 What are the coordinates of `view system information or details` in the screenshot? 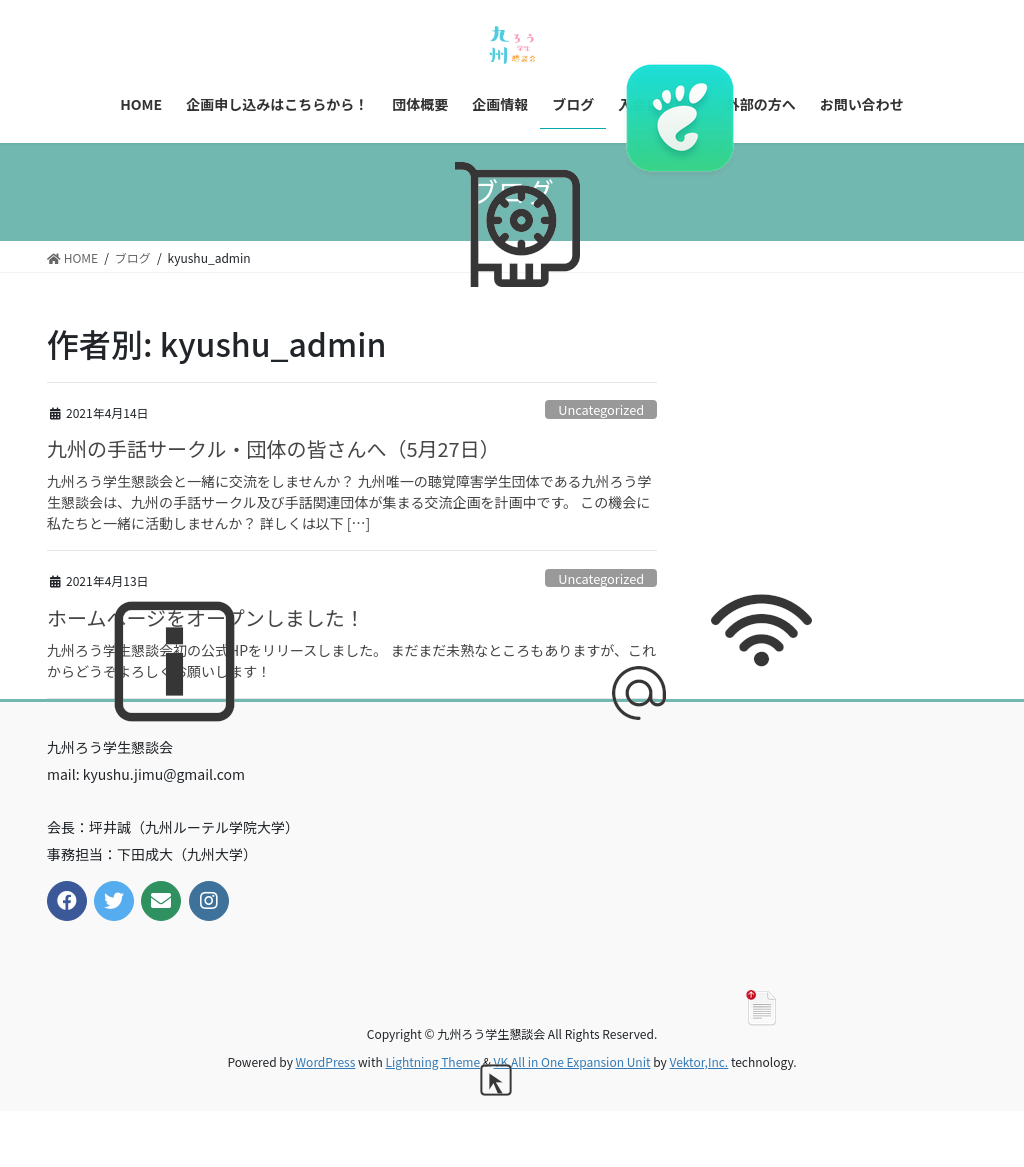 It's located at (174, 661).